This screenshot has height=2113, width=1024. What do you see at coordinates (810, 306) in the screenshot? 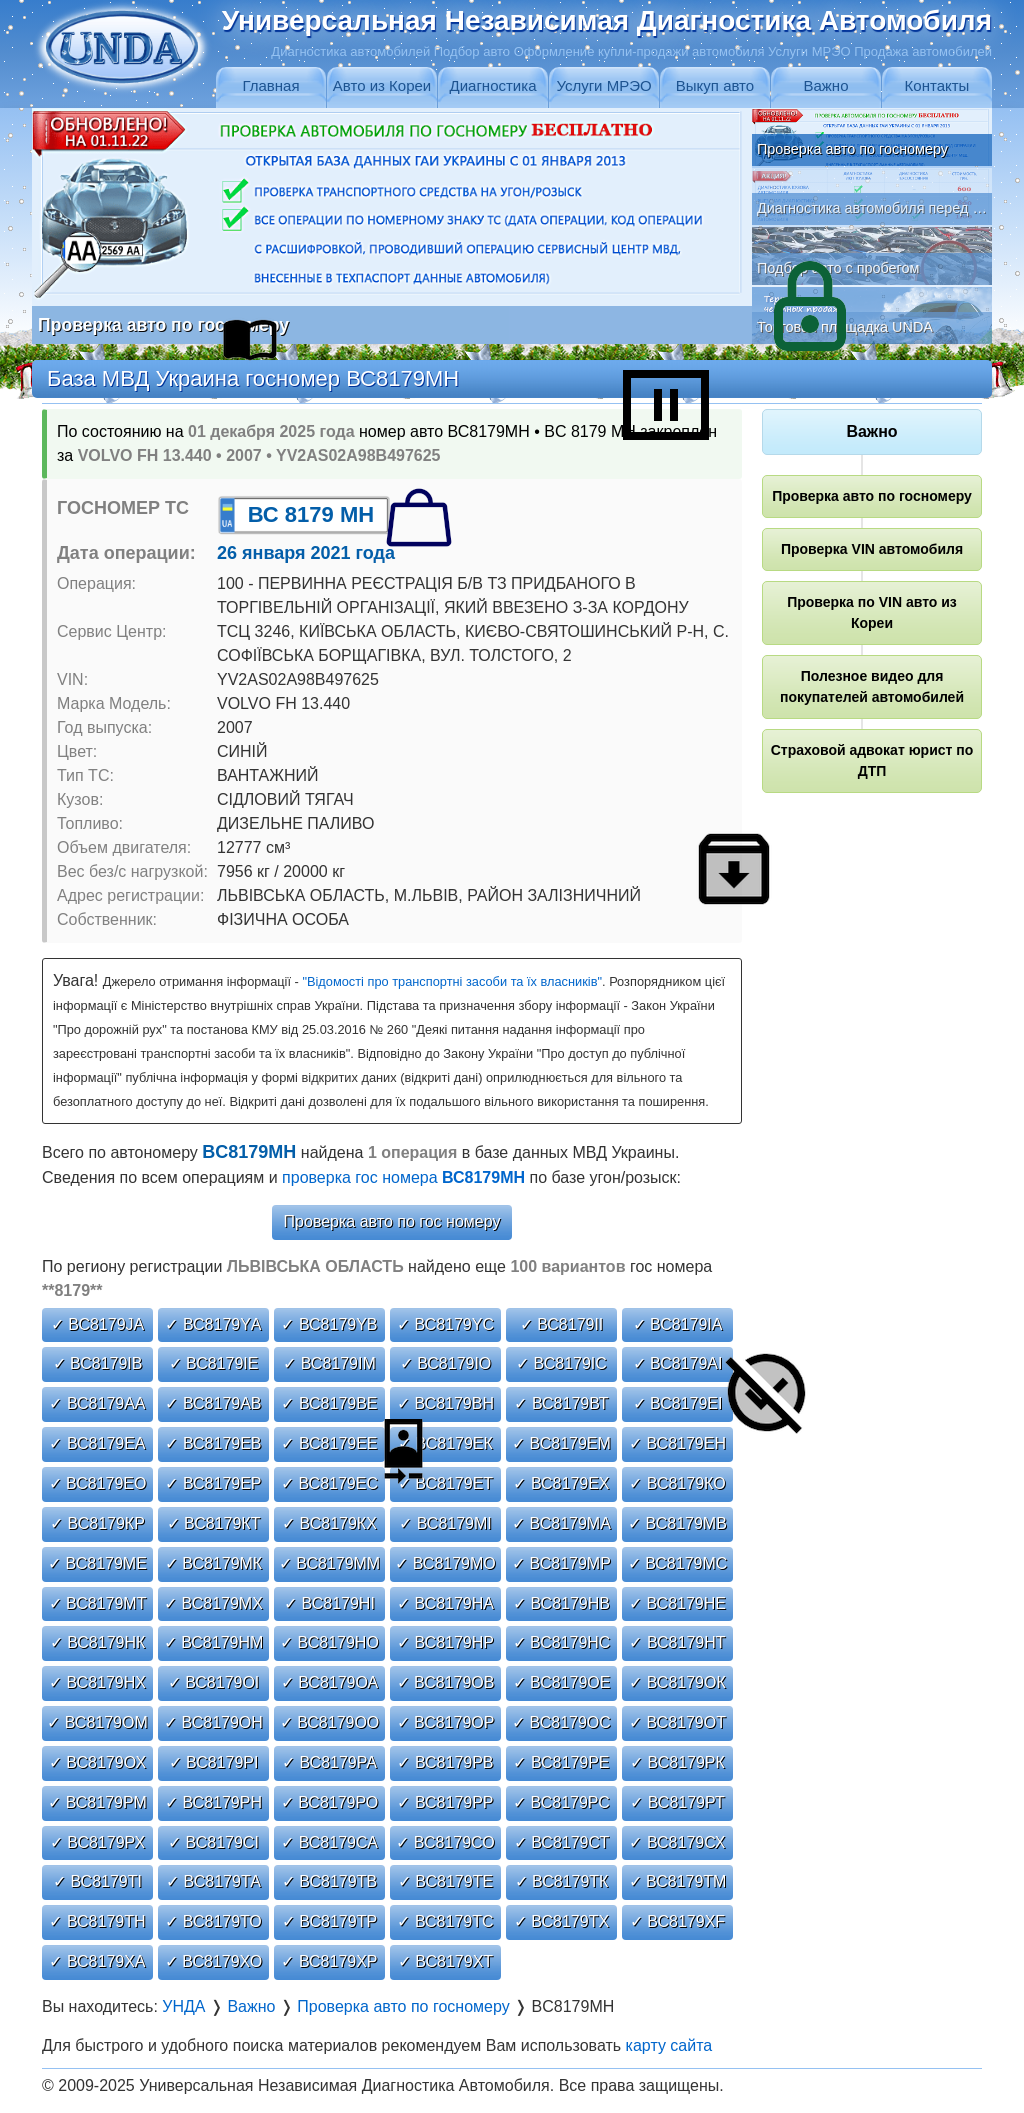
I see `lock or secure this item` at bounding box center [810, 306].